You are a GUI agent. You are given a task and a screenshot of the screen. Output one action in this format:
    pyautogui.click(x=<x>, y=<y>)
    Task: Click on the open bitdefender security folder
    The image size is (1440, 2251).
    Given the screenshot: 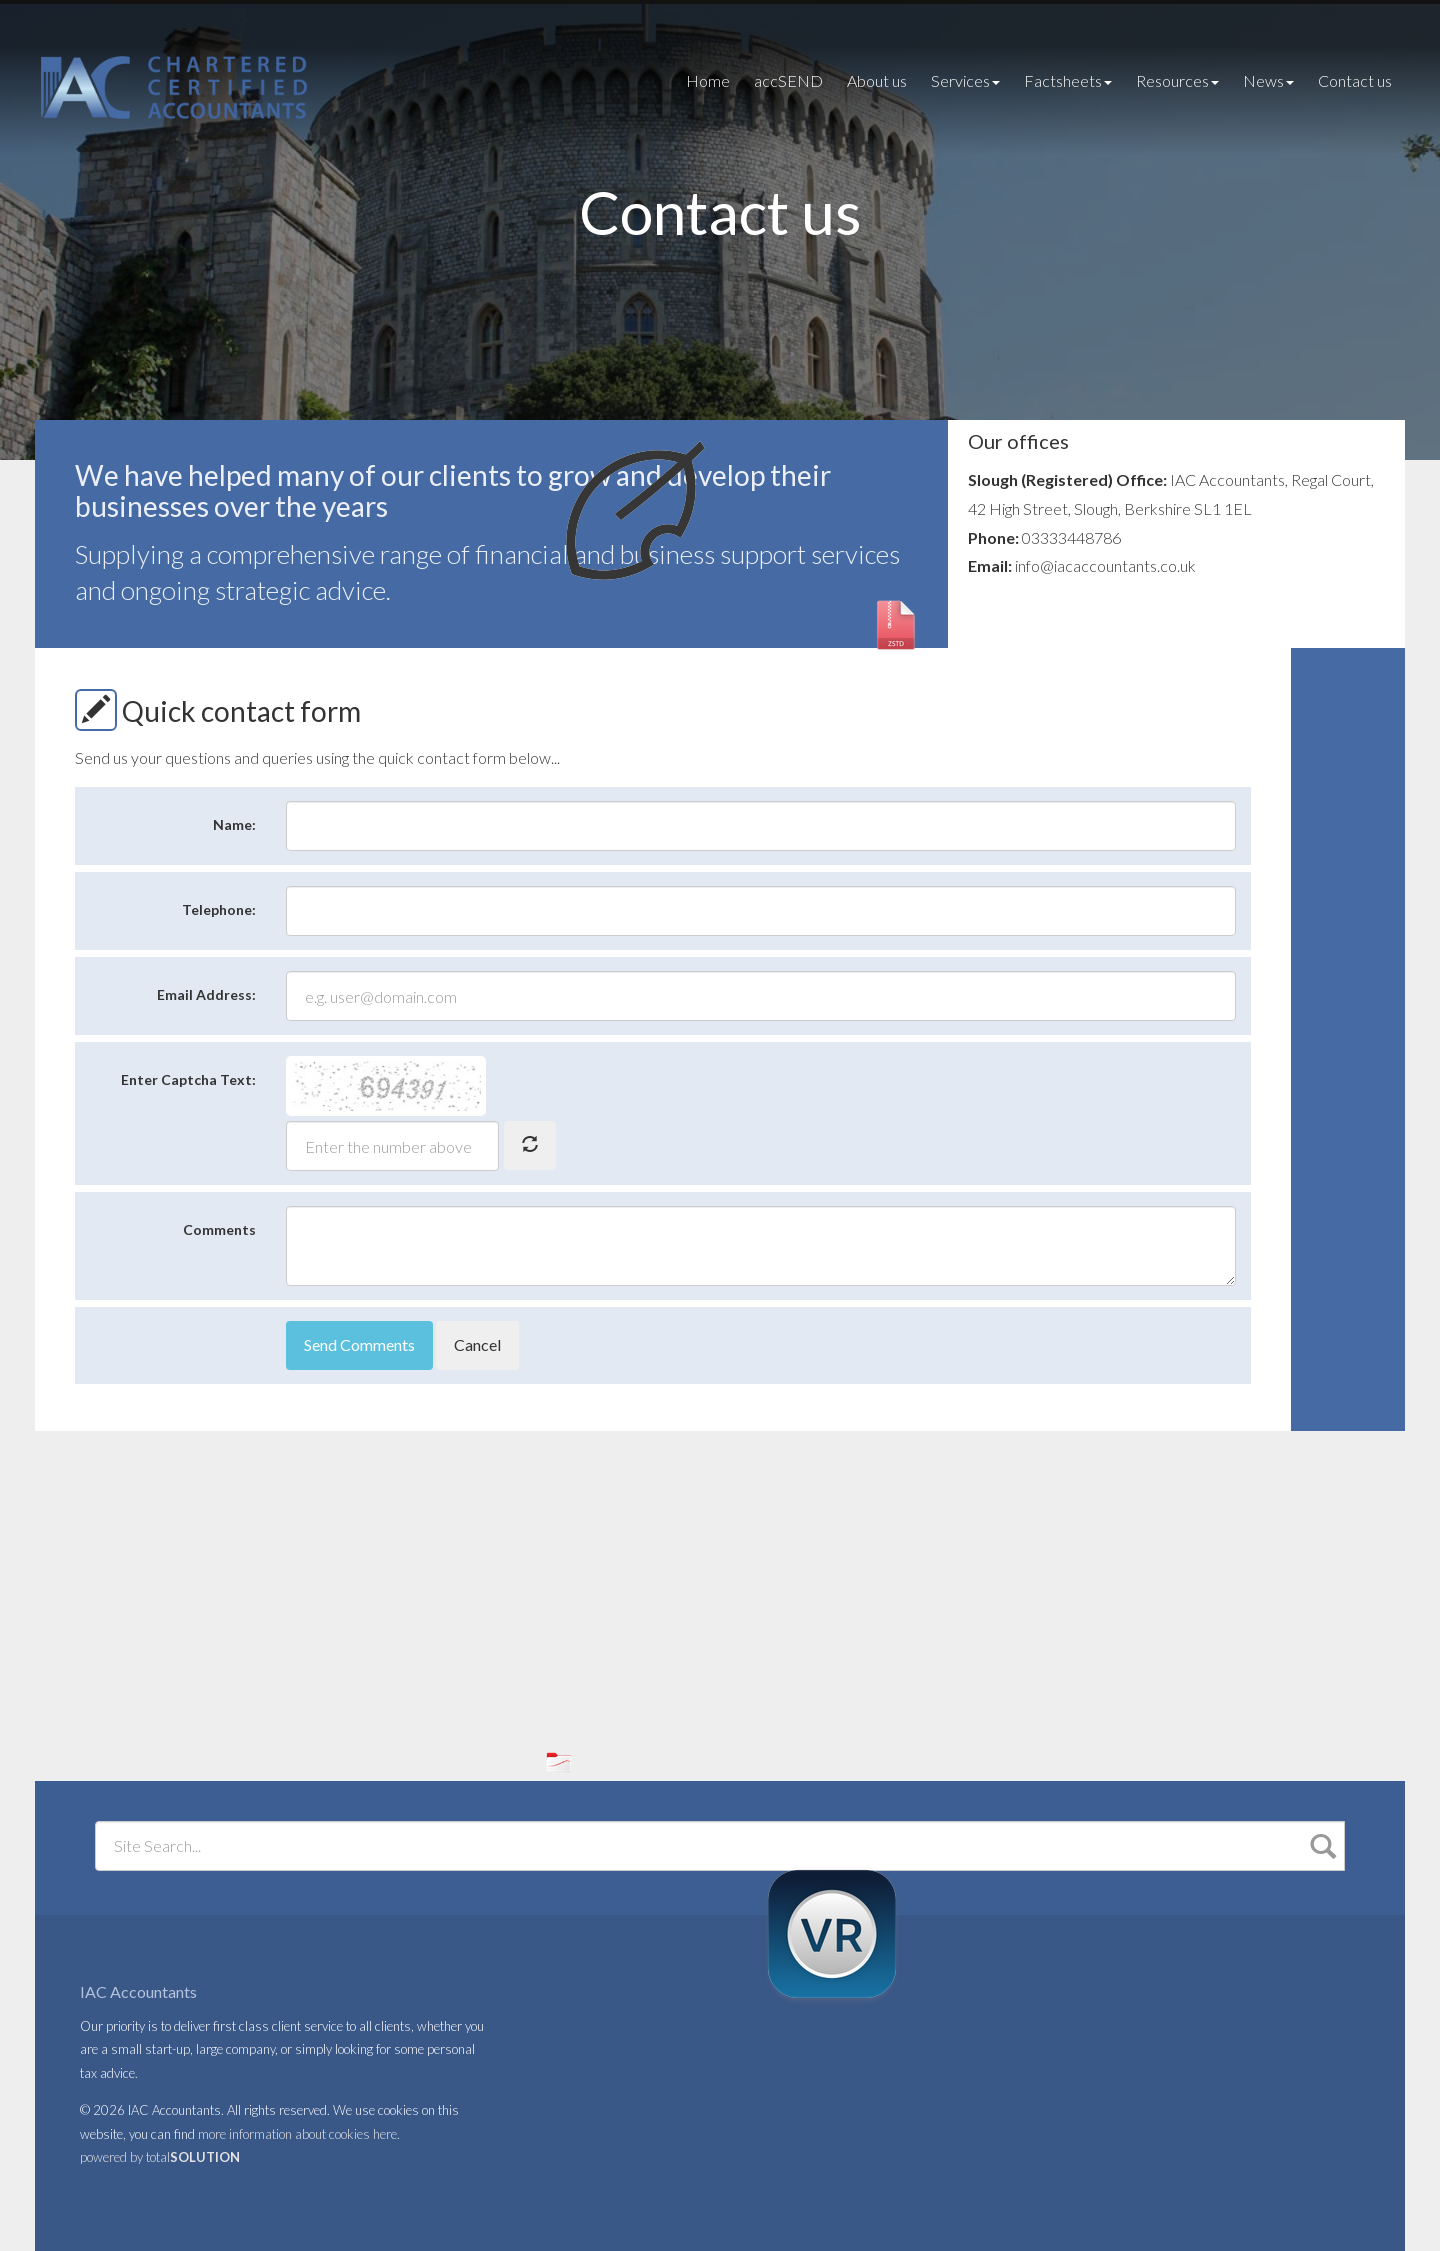 What is the action you would take?
    pyautogui.click(x=559, y=1763)
    